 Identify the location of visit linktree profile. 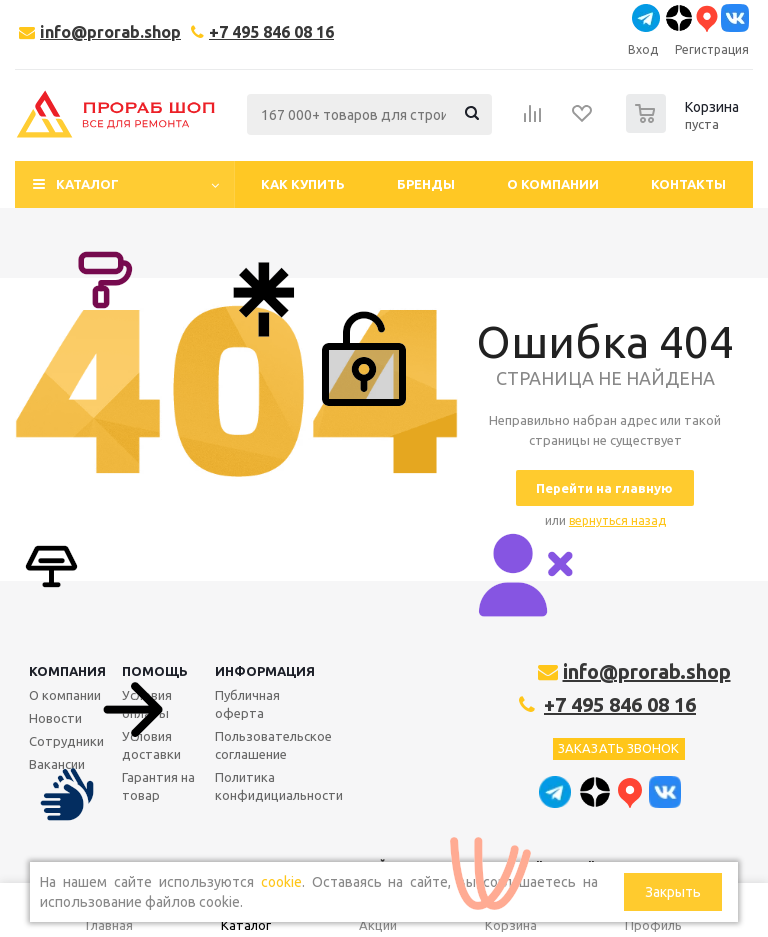
(261, 299).